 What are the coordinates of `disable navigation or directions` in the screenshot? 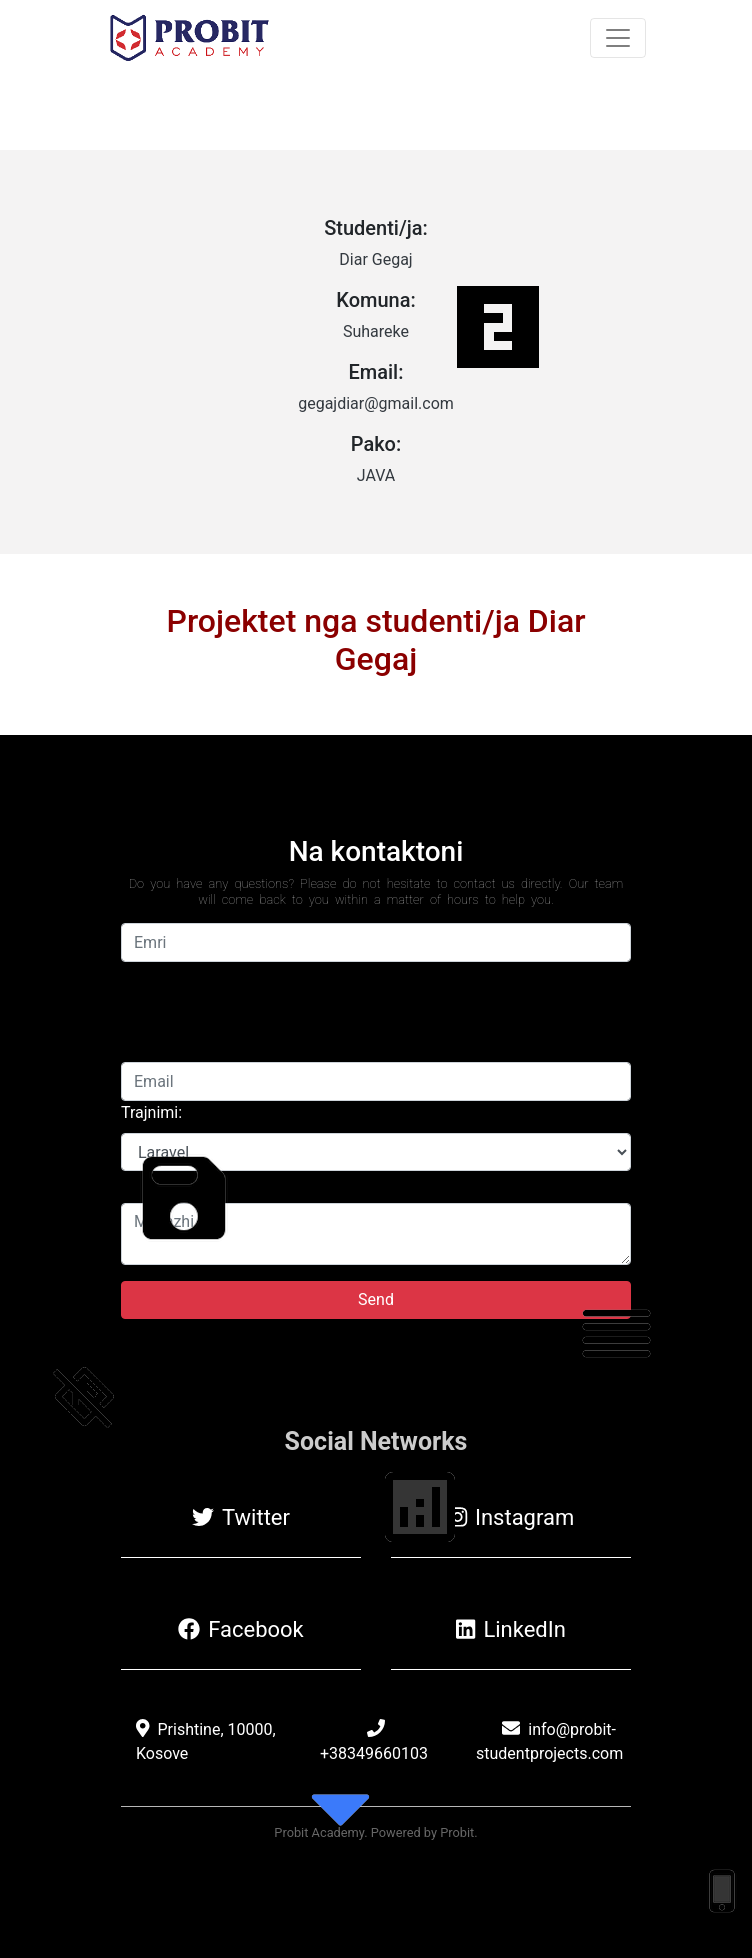 It's located at (84, 1396).